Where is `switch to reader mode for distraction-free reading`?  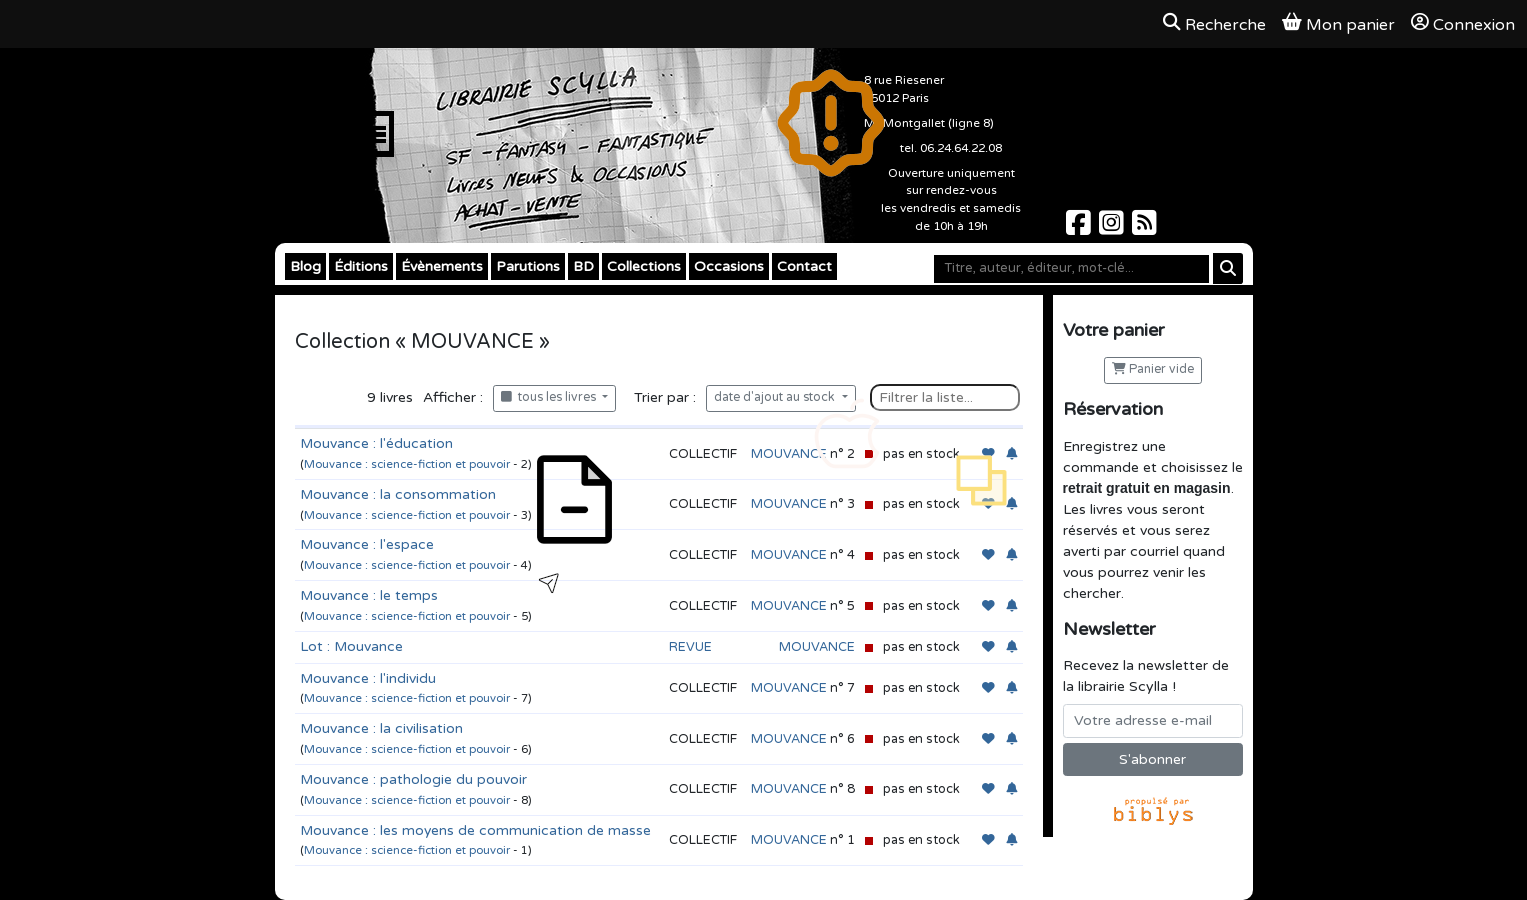 switch to reader mode for distraction-free reading is located at coordinates (364, 132).